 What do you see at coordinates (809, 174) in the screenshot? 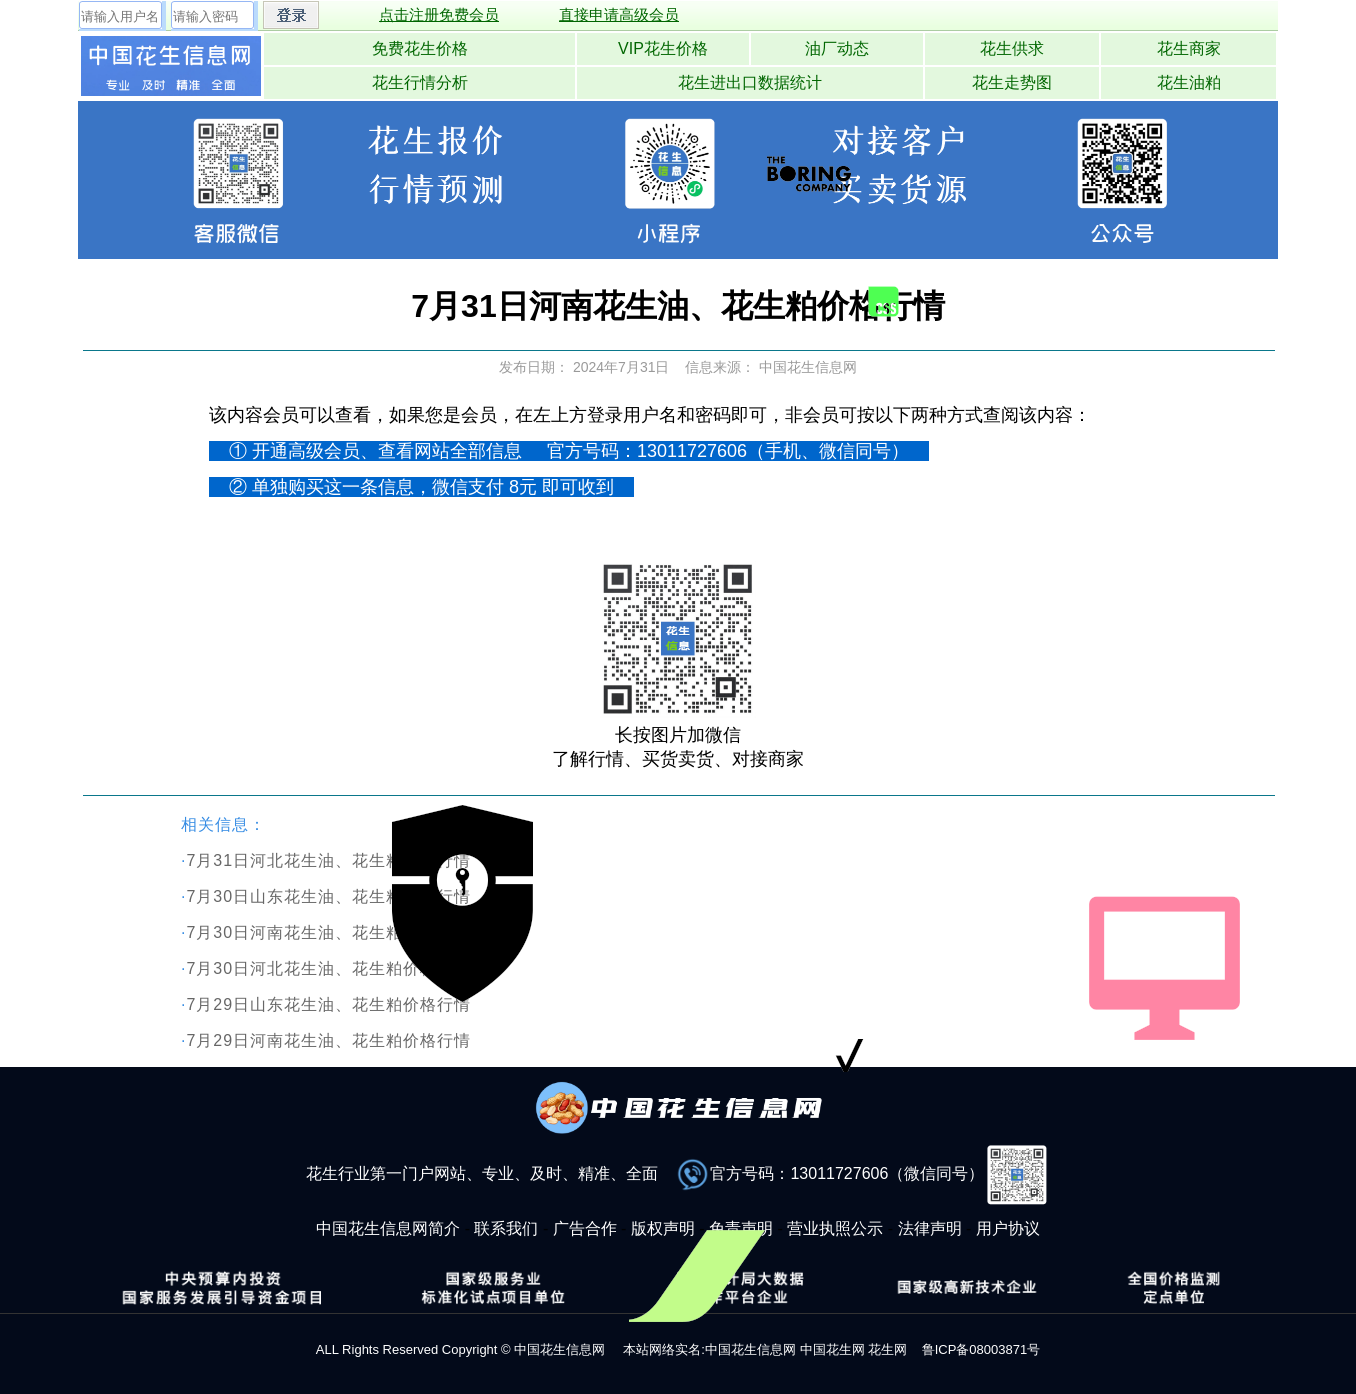
I see `the boring company logo` at bounding box center [809, 174].